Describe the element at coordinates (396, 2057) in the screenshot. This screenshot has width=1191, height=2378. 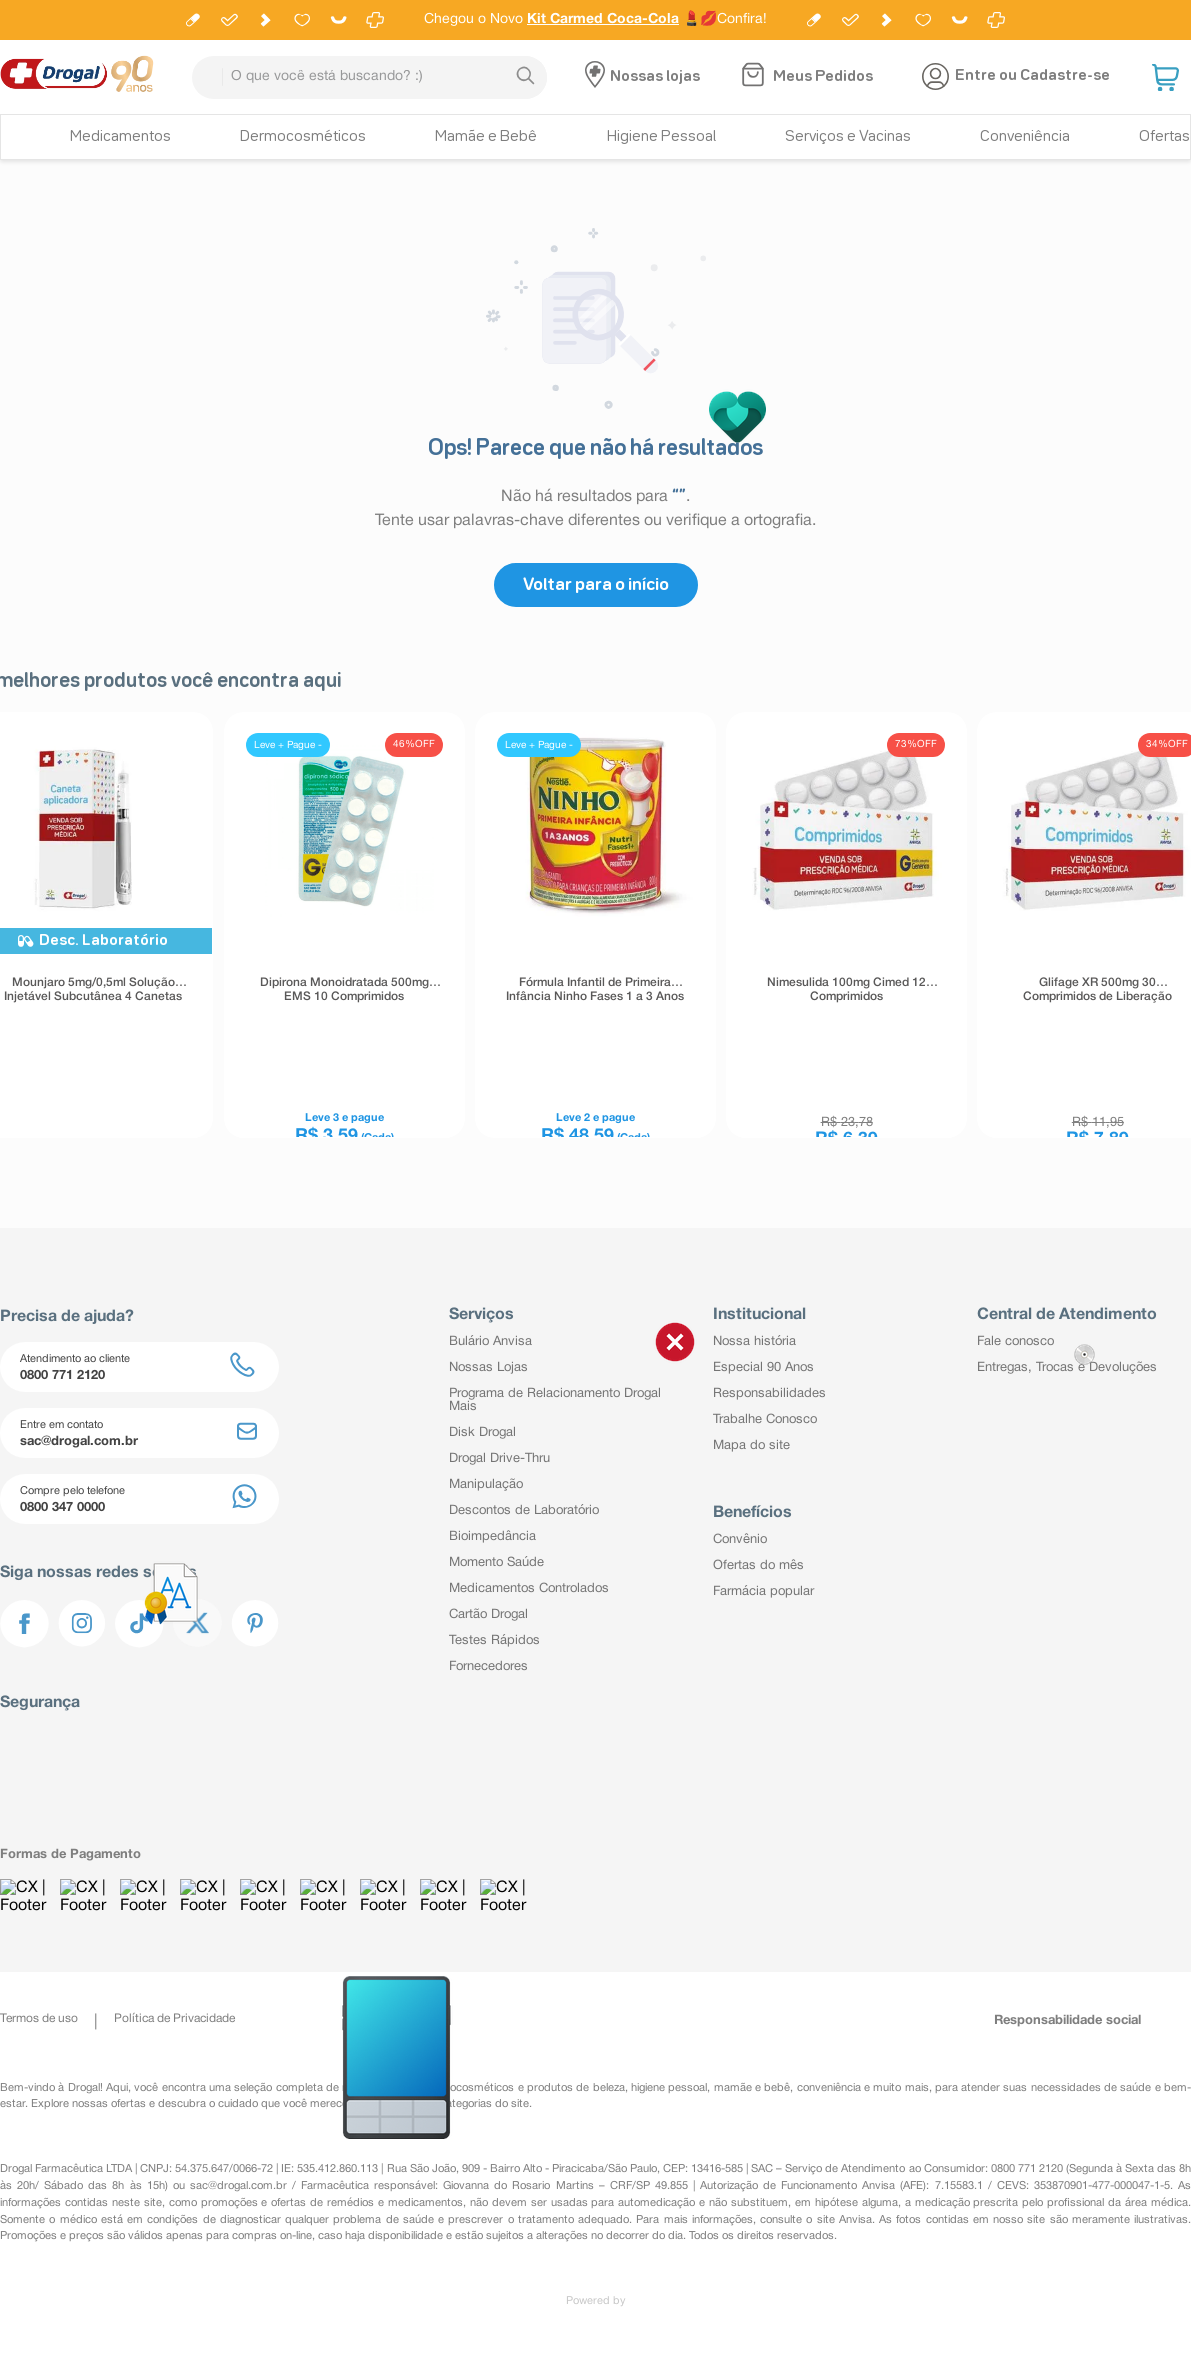
I see `access mobile device settings` at that location.